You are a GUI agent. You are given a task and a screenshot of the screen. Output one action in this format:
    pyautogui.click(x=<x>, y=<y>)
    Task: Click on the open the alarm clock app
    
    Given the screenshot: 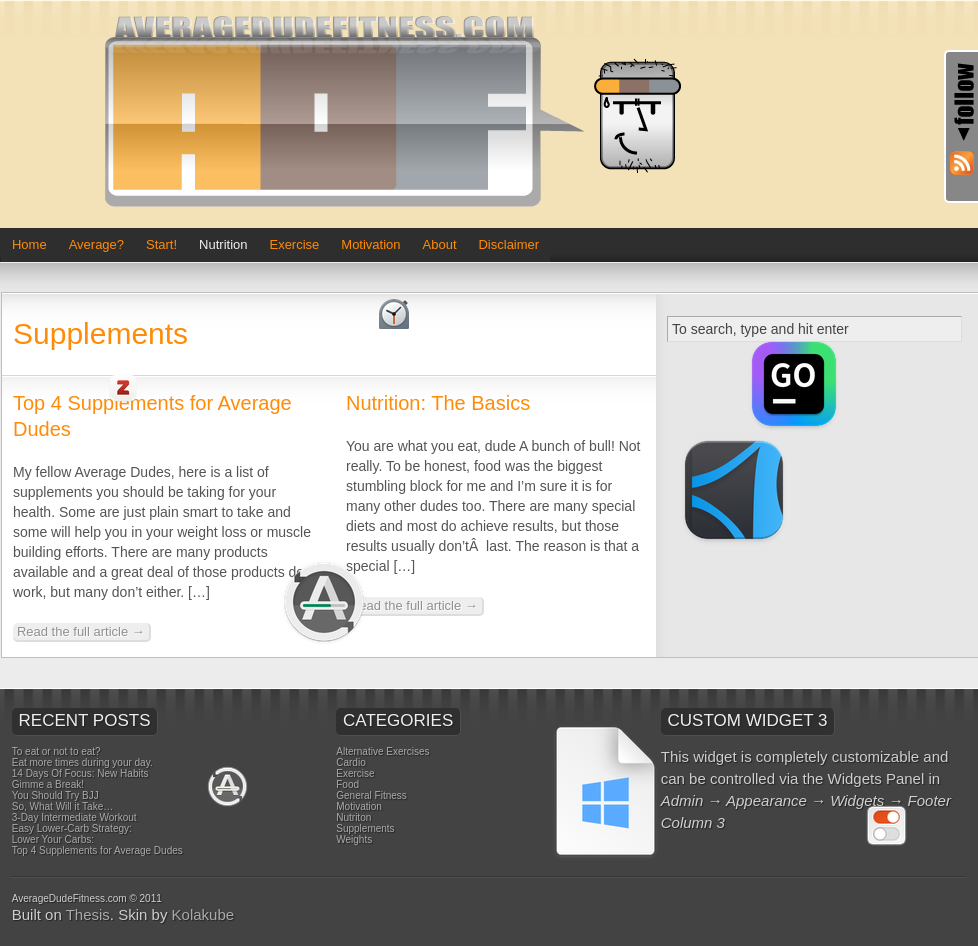 What is the action you would take?
    pyautogui.click(x=394, y=314)
    